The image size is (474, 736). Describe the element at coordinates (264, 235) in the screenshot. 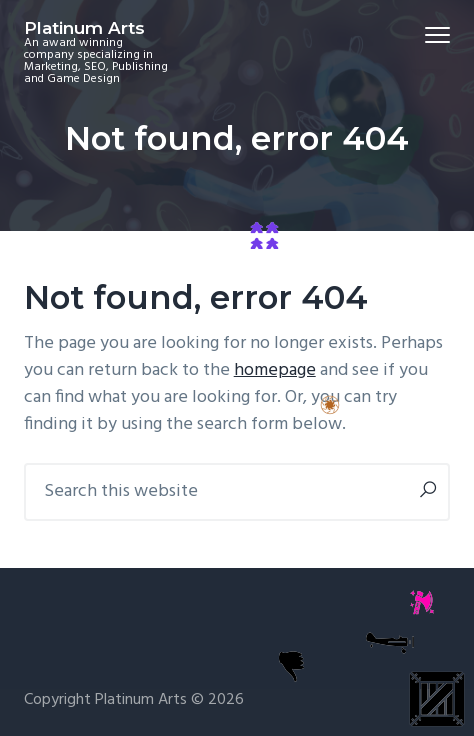

I see `view all players in the game` at that location.